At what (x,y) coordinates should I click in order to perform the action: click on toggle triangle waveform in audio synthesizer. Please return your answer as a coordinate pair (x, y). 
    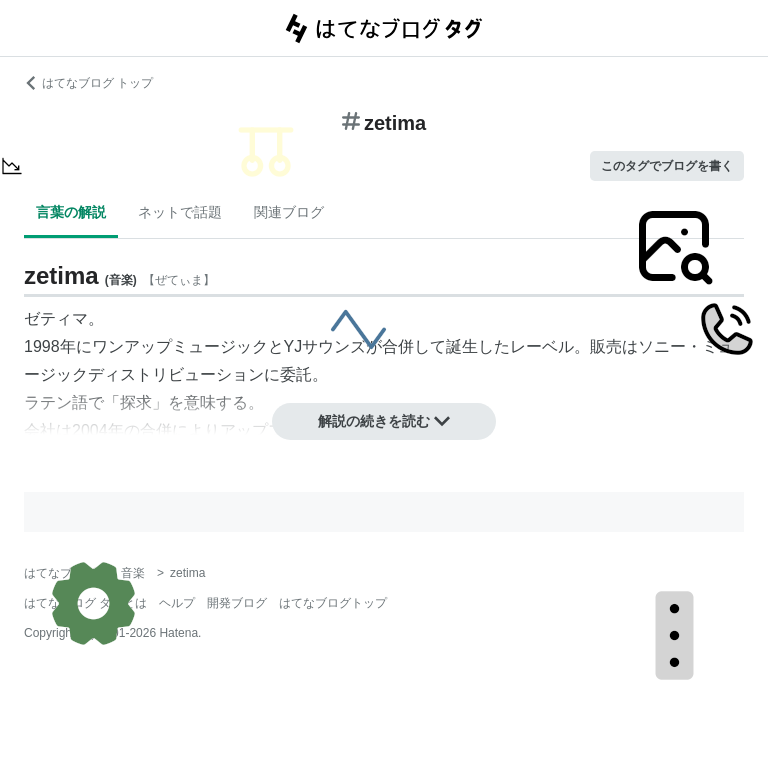
    Looking at the image, I should click on (358, 329).